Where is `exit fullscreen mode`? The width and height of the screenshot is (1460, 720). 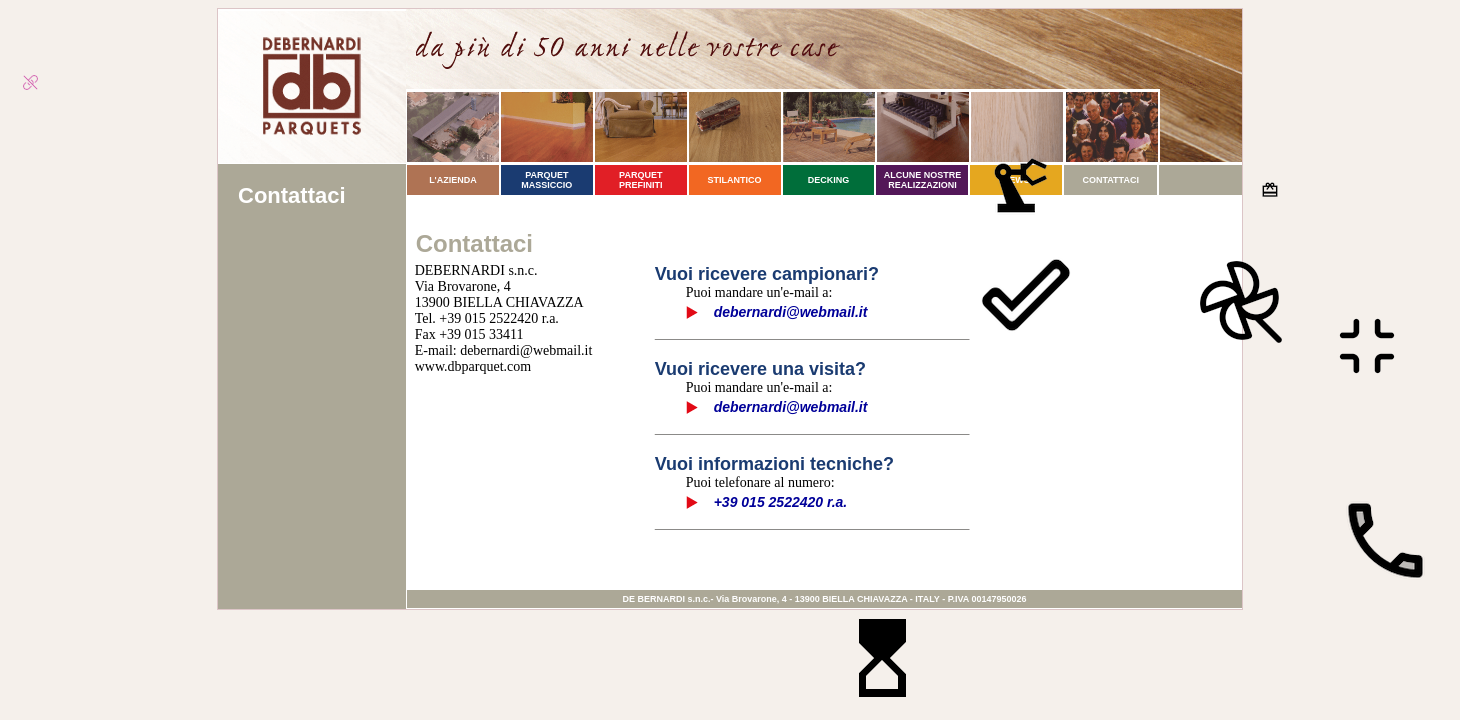
exit fullscreen mode is located at coordinates (1367, 346).